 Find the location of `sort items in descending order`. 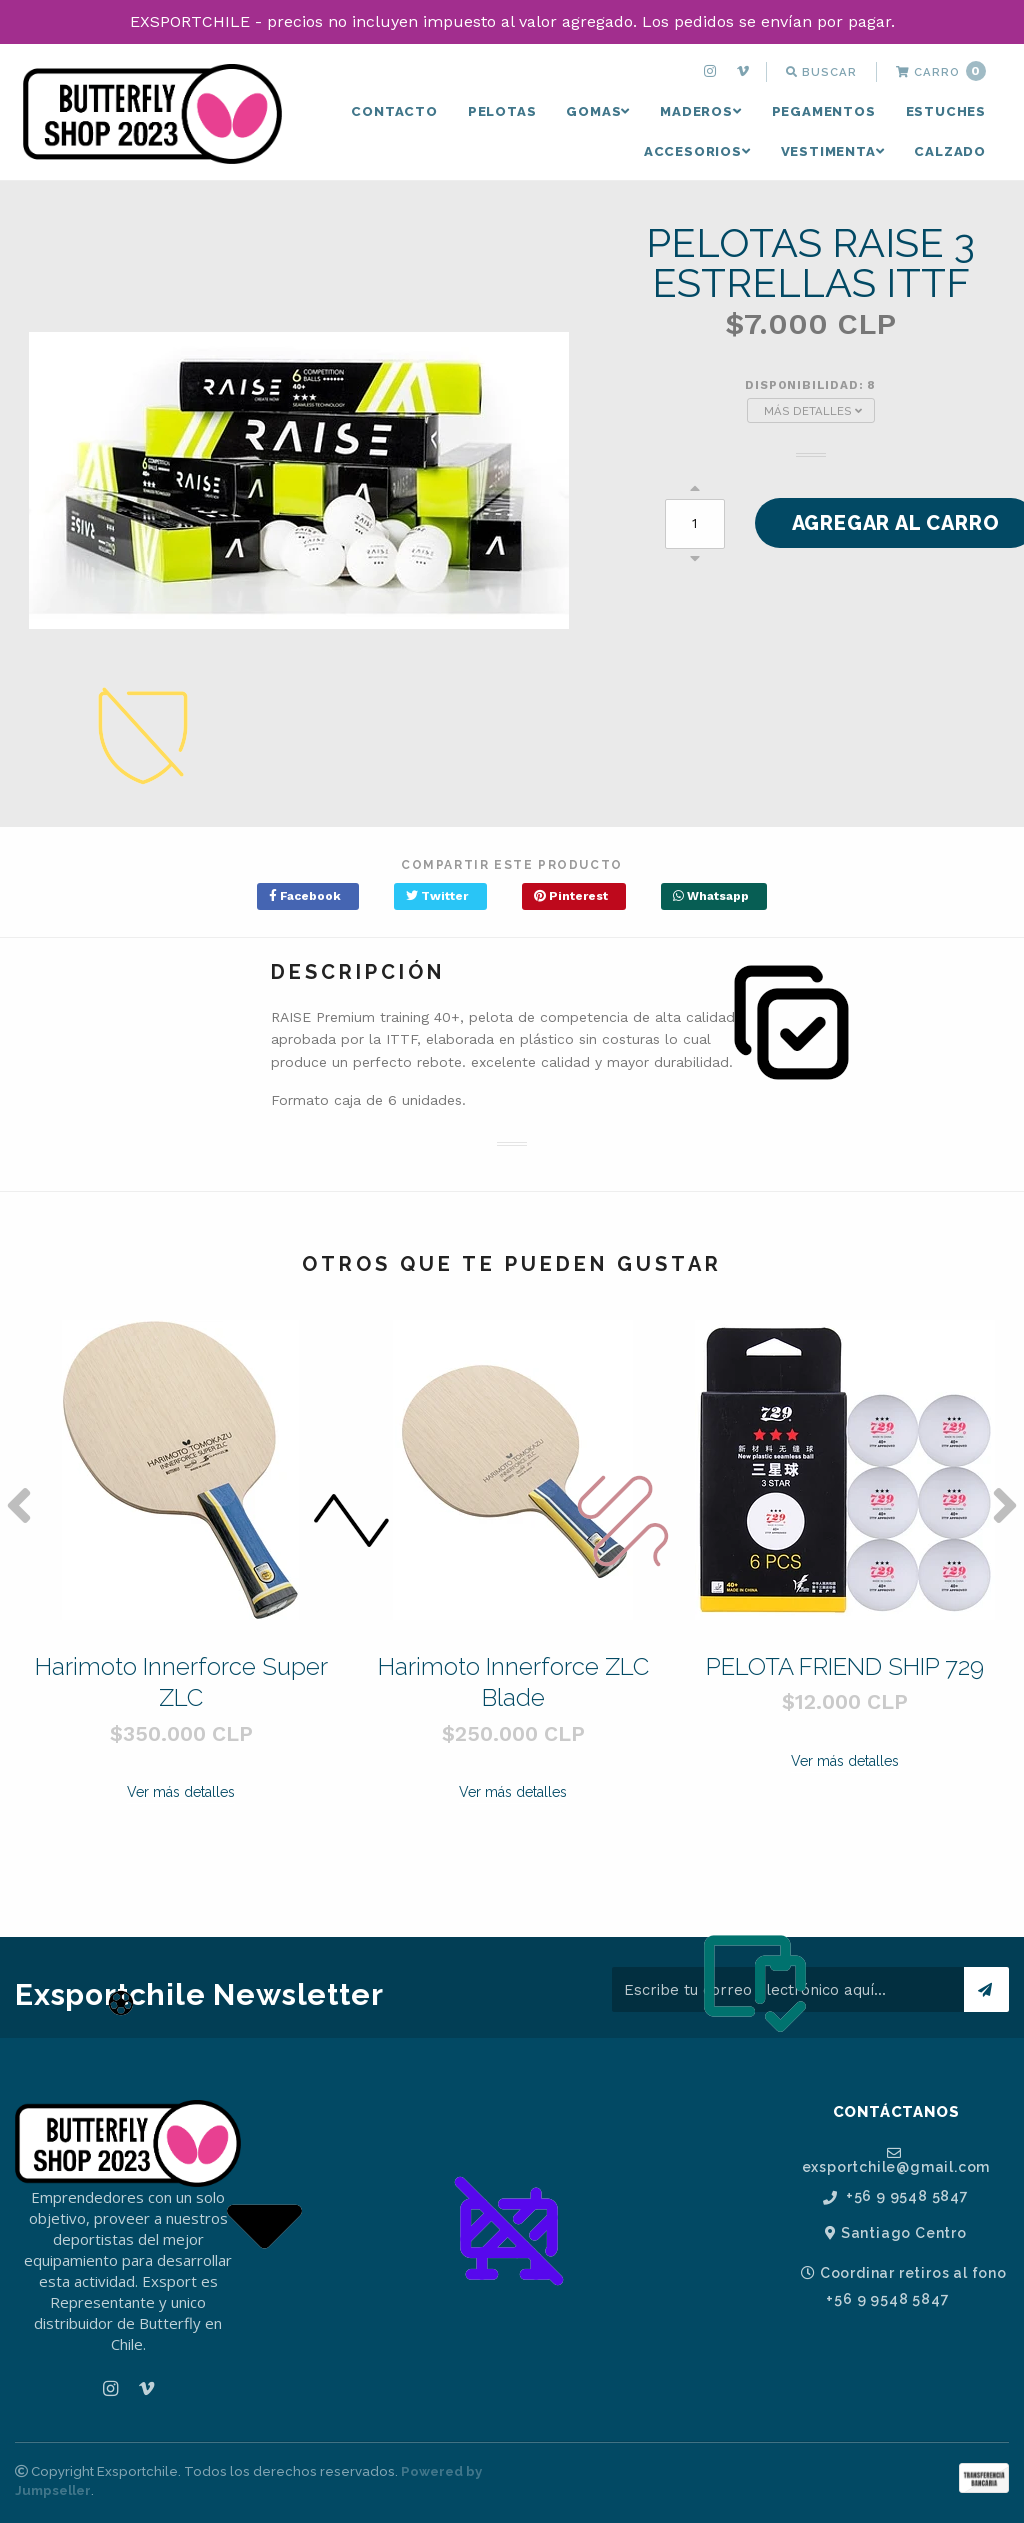

sort items in descending order is located at coordinates (264, 2198).